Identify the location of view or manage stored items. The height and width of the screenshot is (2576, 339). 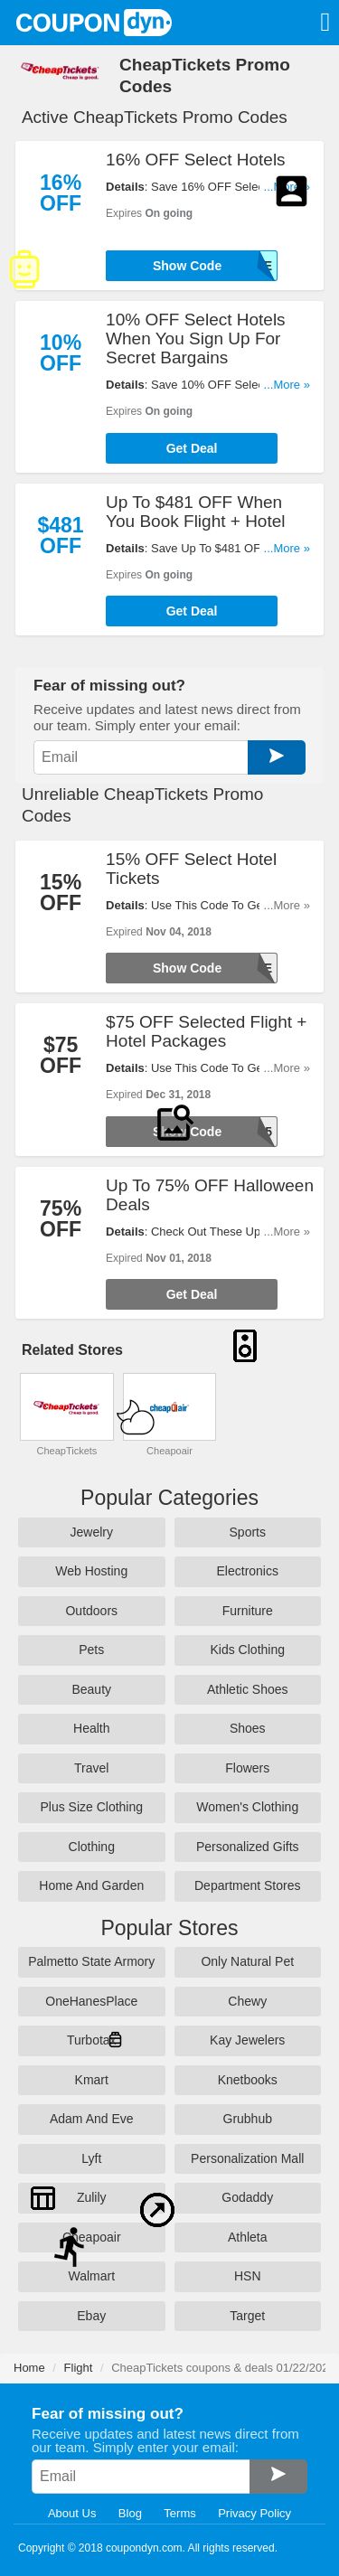
(115, 2039).